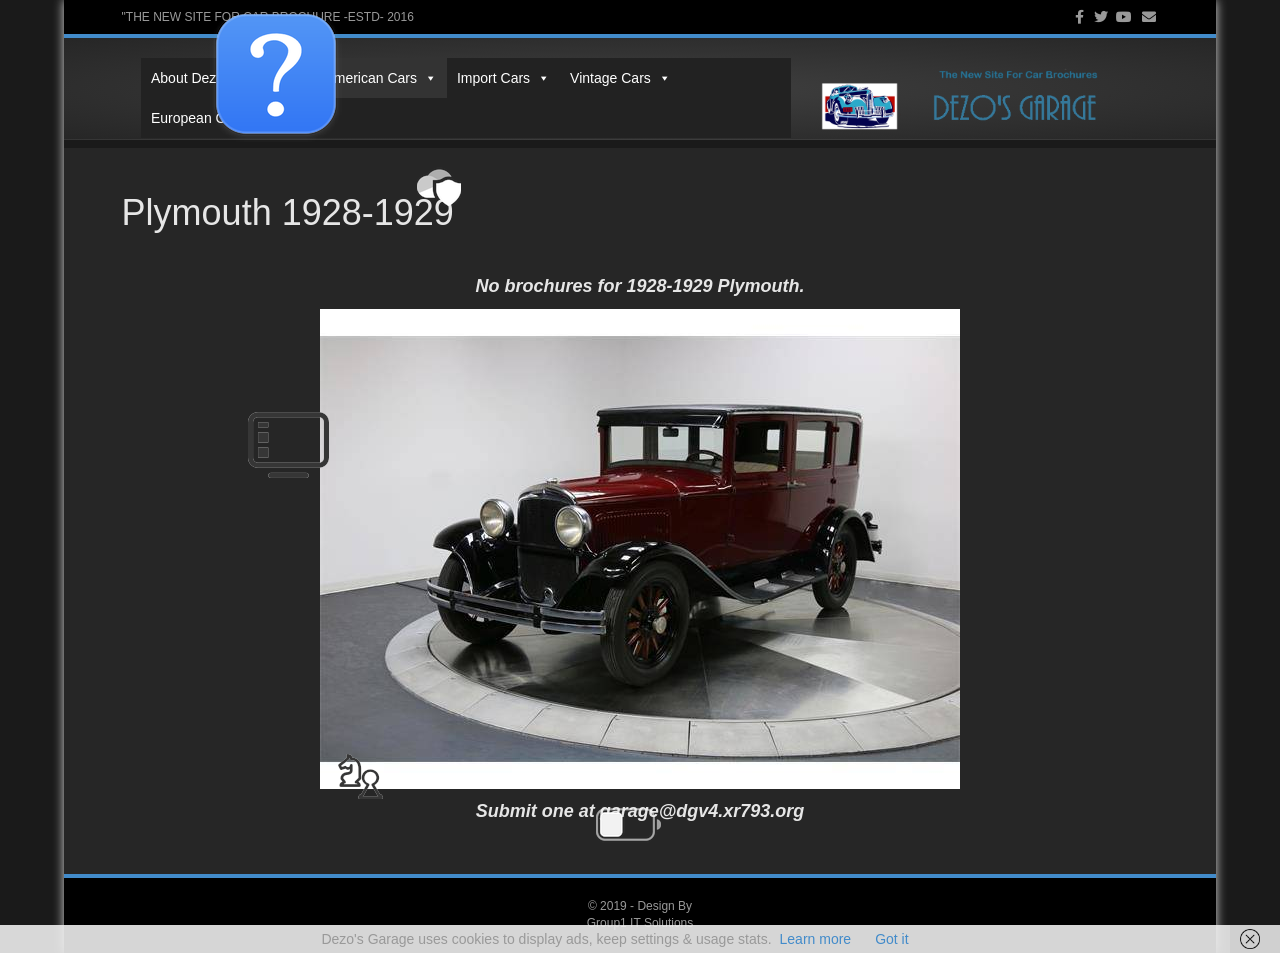  I want to click on indicates battery level at 40%, so click(628, 824).